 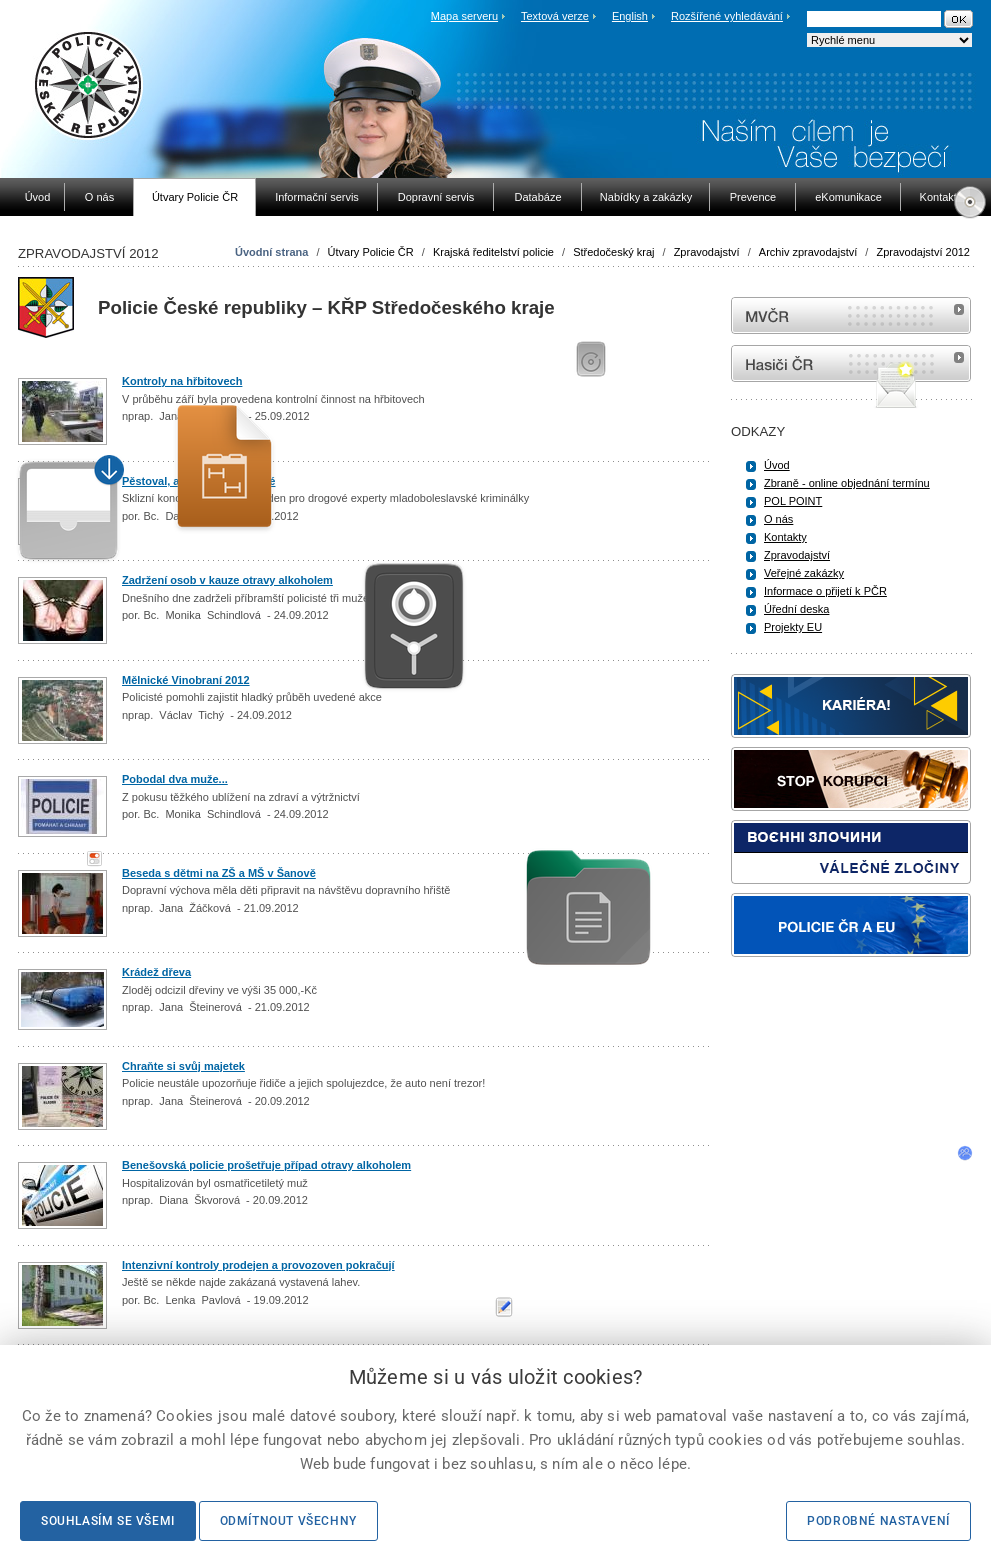 What do you see at coordinates (591, 359) in the screenshot?
I see `access hard drive storage` at bounding box center [591, 359].